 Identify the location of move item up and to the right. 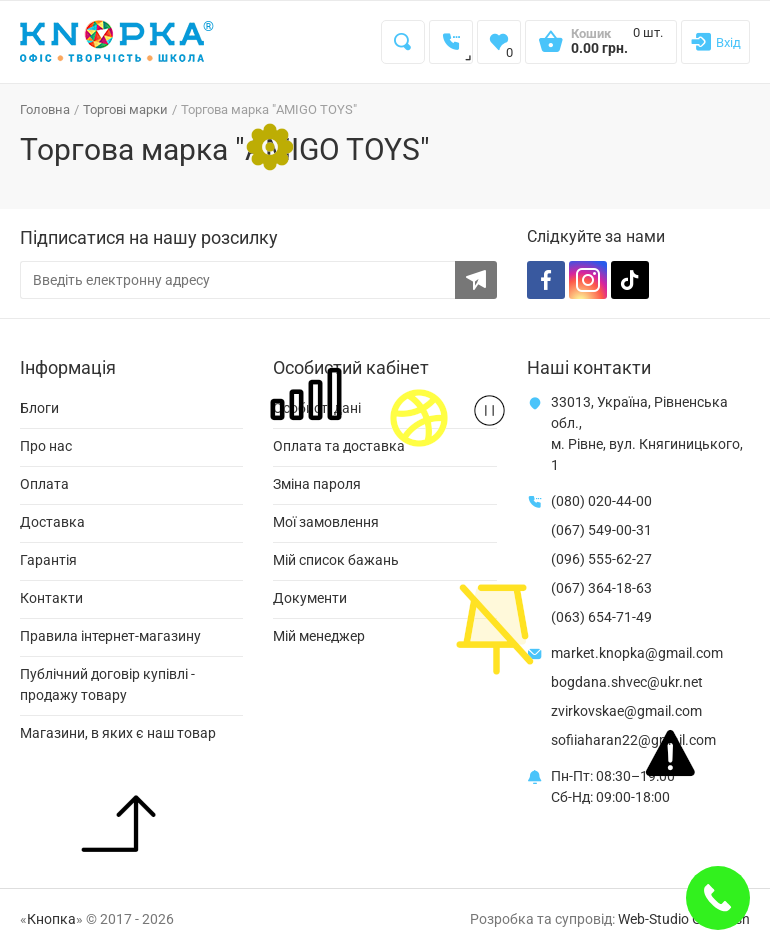
(121, 826).